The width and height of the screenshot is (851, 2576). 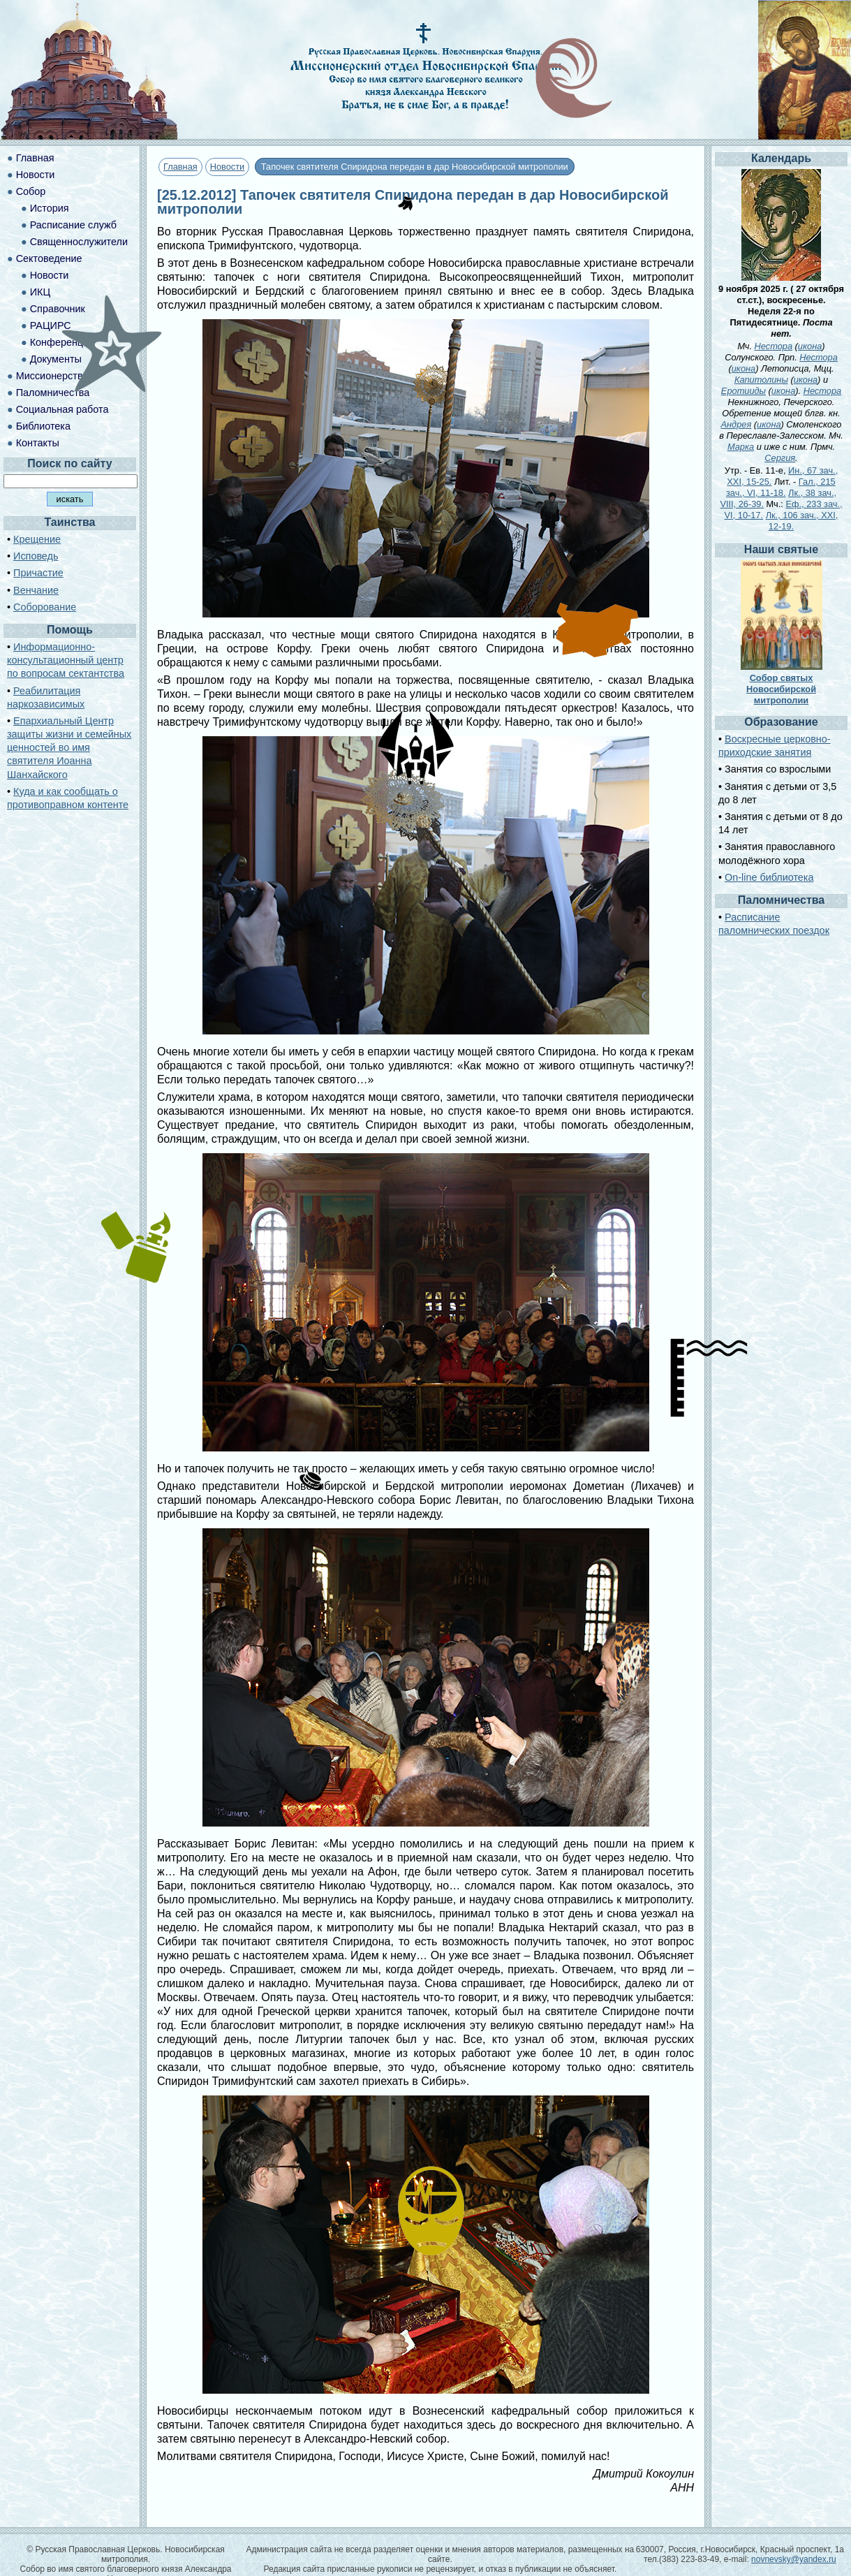 What do you see at coordinates (573, 78) in the screenshot?
I see `view internal horn anatomy or structure` at bounding box center [573, 78].